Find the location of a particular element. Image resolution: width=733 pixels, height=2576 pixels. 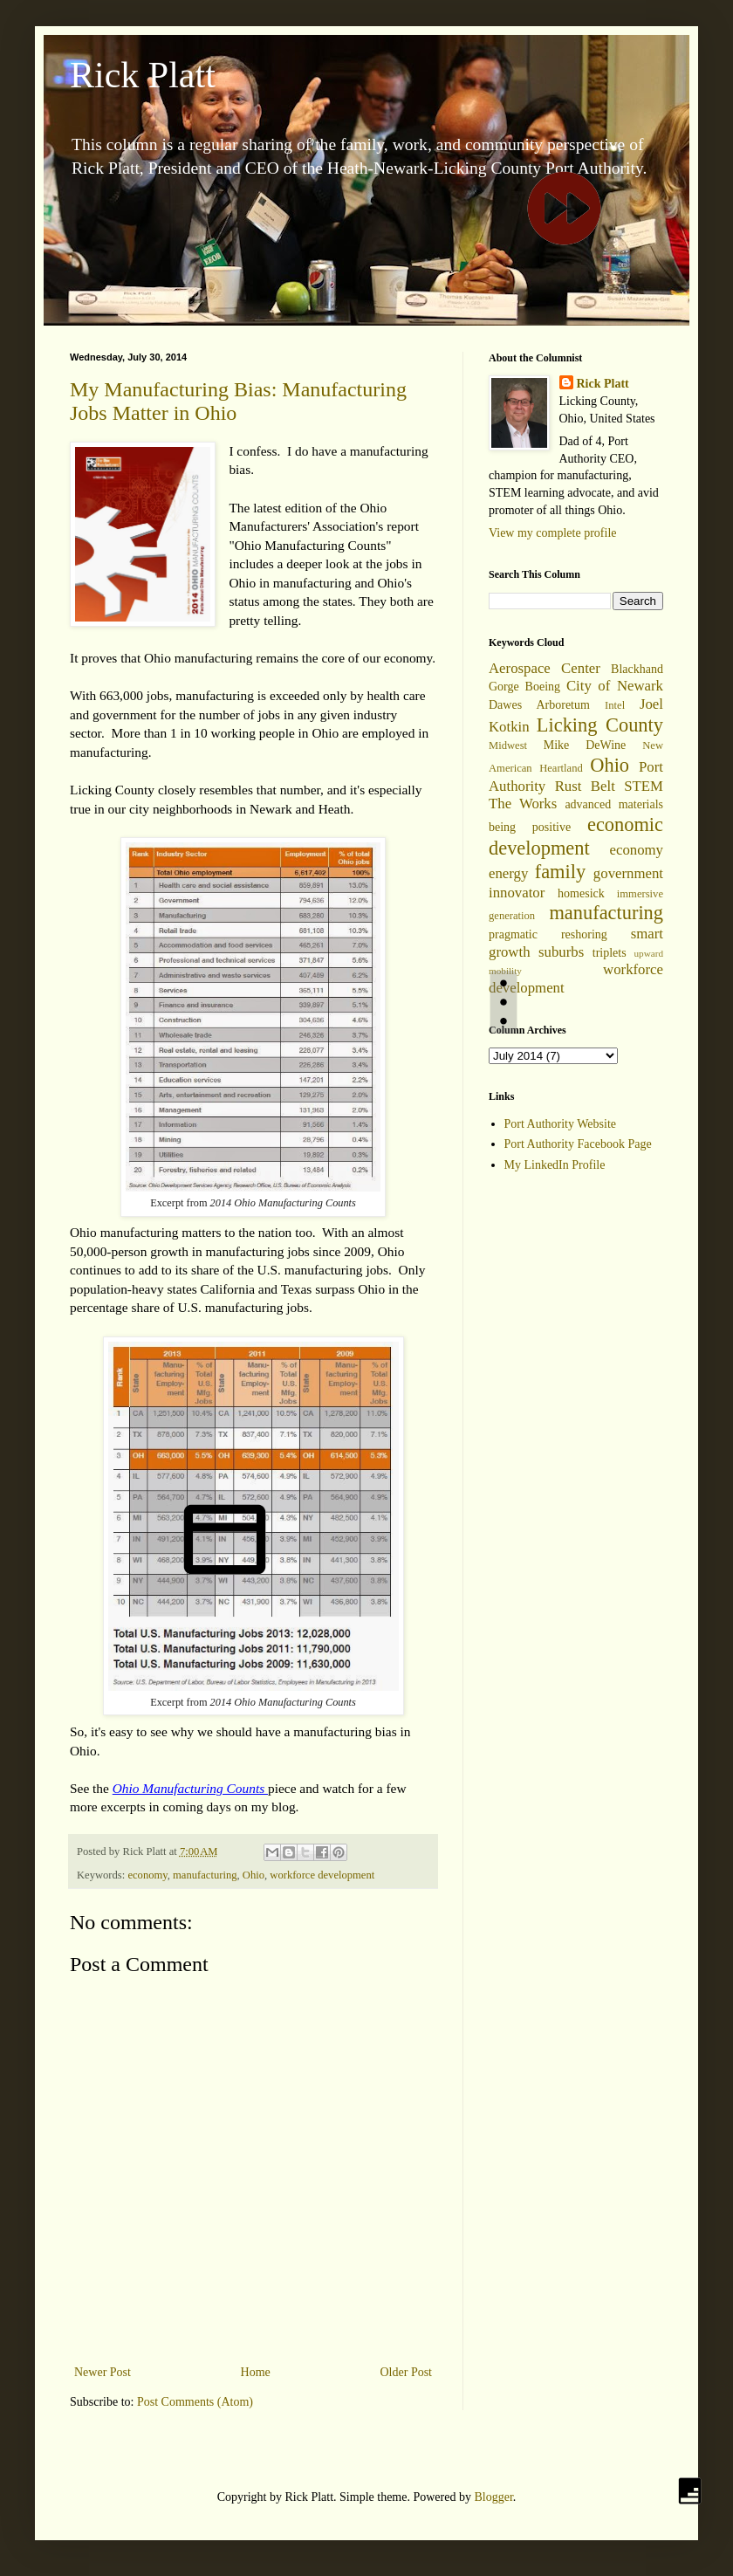

skip forward in media playback is located at coordinates (564, 208).